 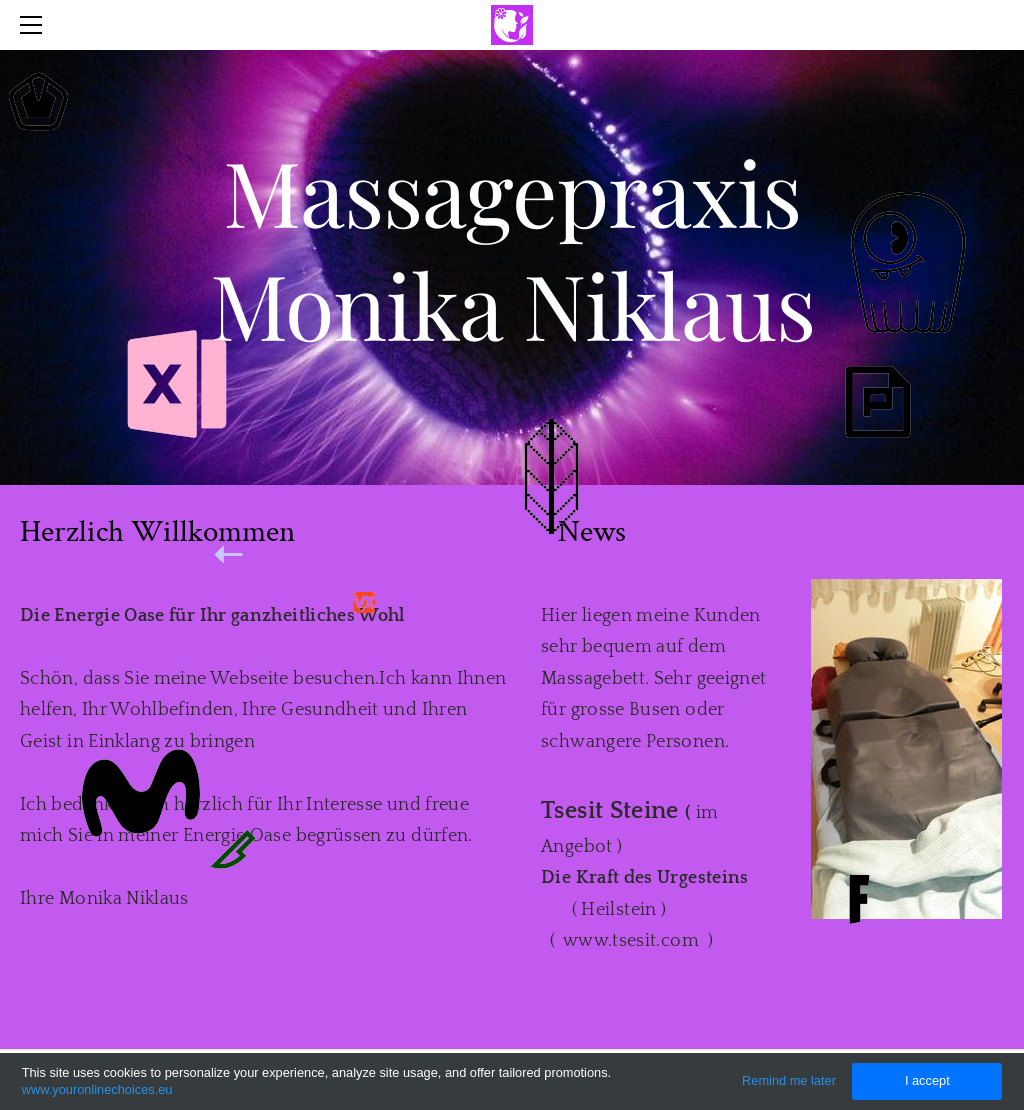 I want to click on folium mapping library logo, so click(x=551, y=476).